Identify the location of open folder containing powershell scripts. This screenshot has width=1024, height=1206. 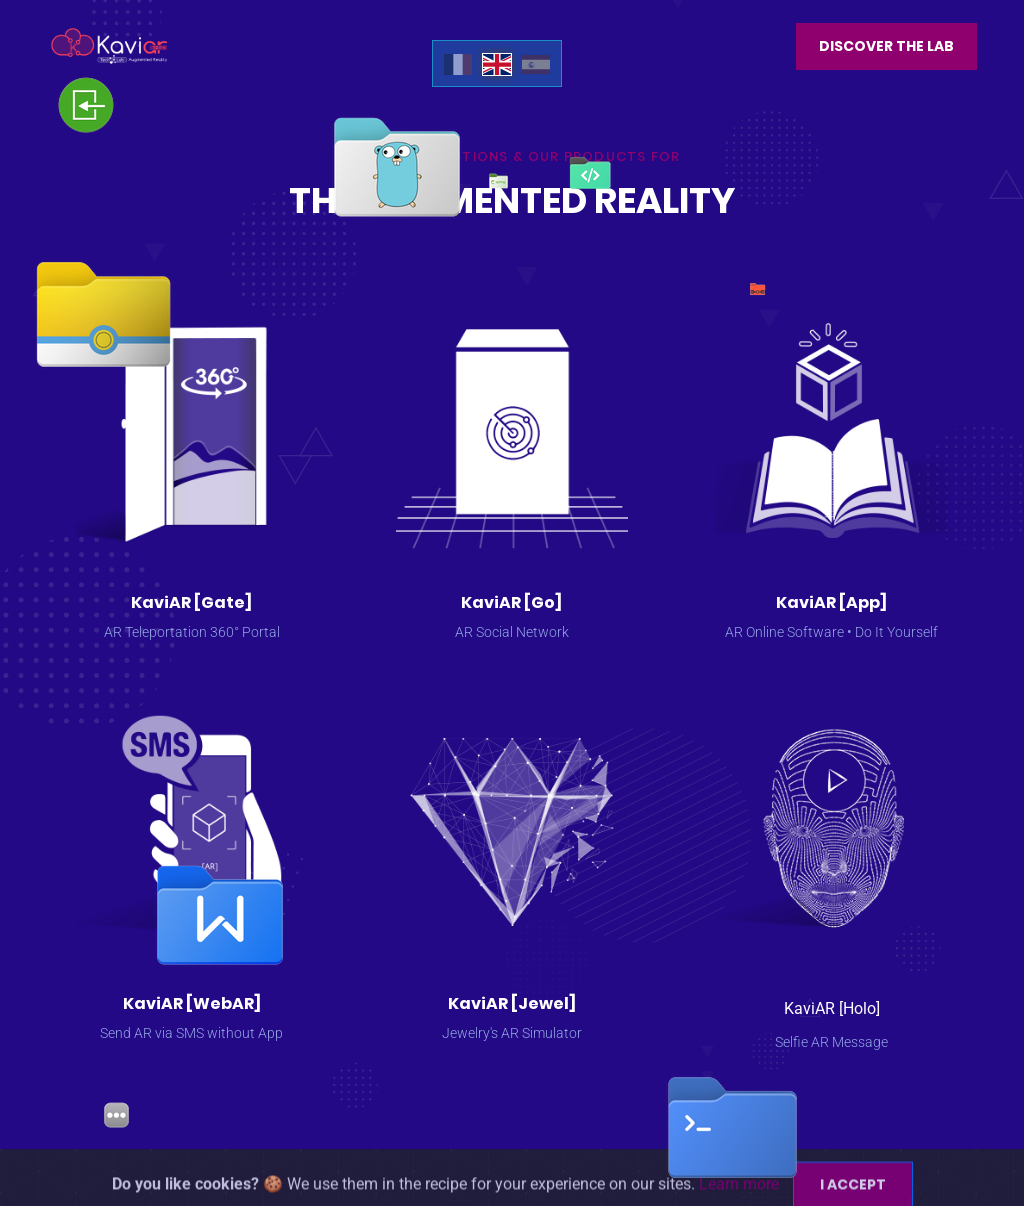
(732, 1131).